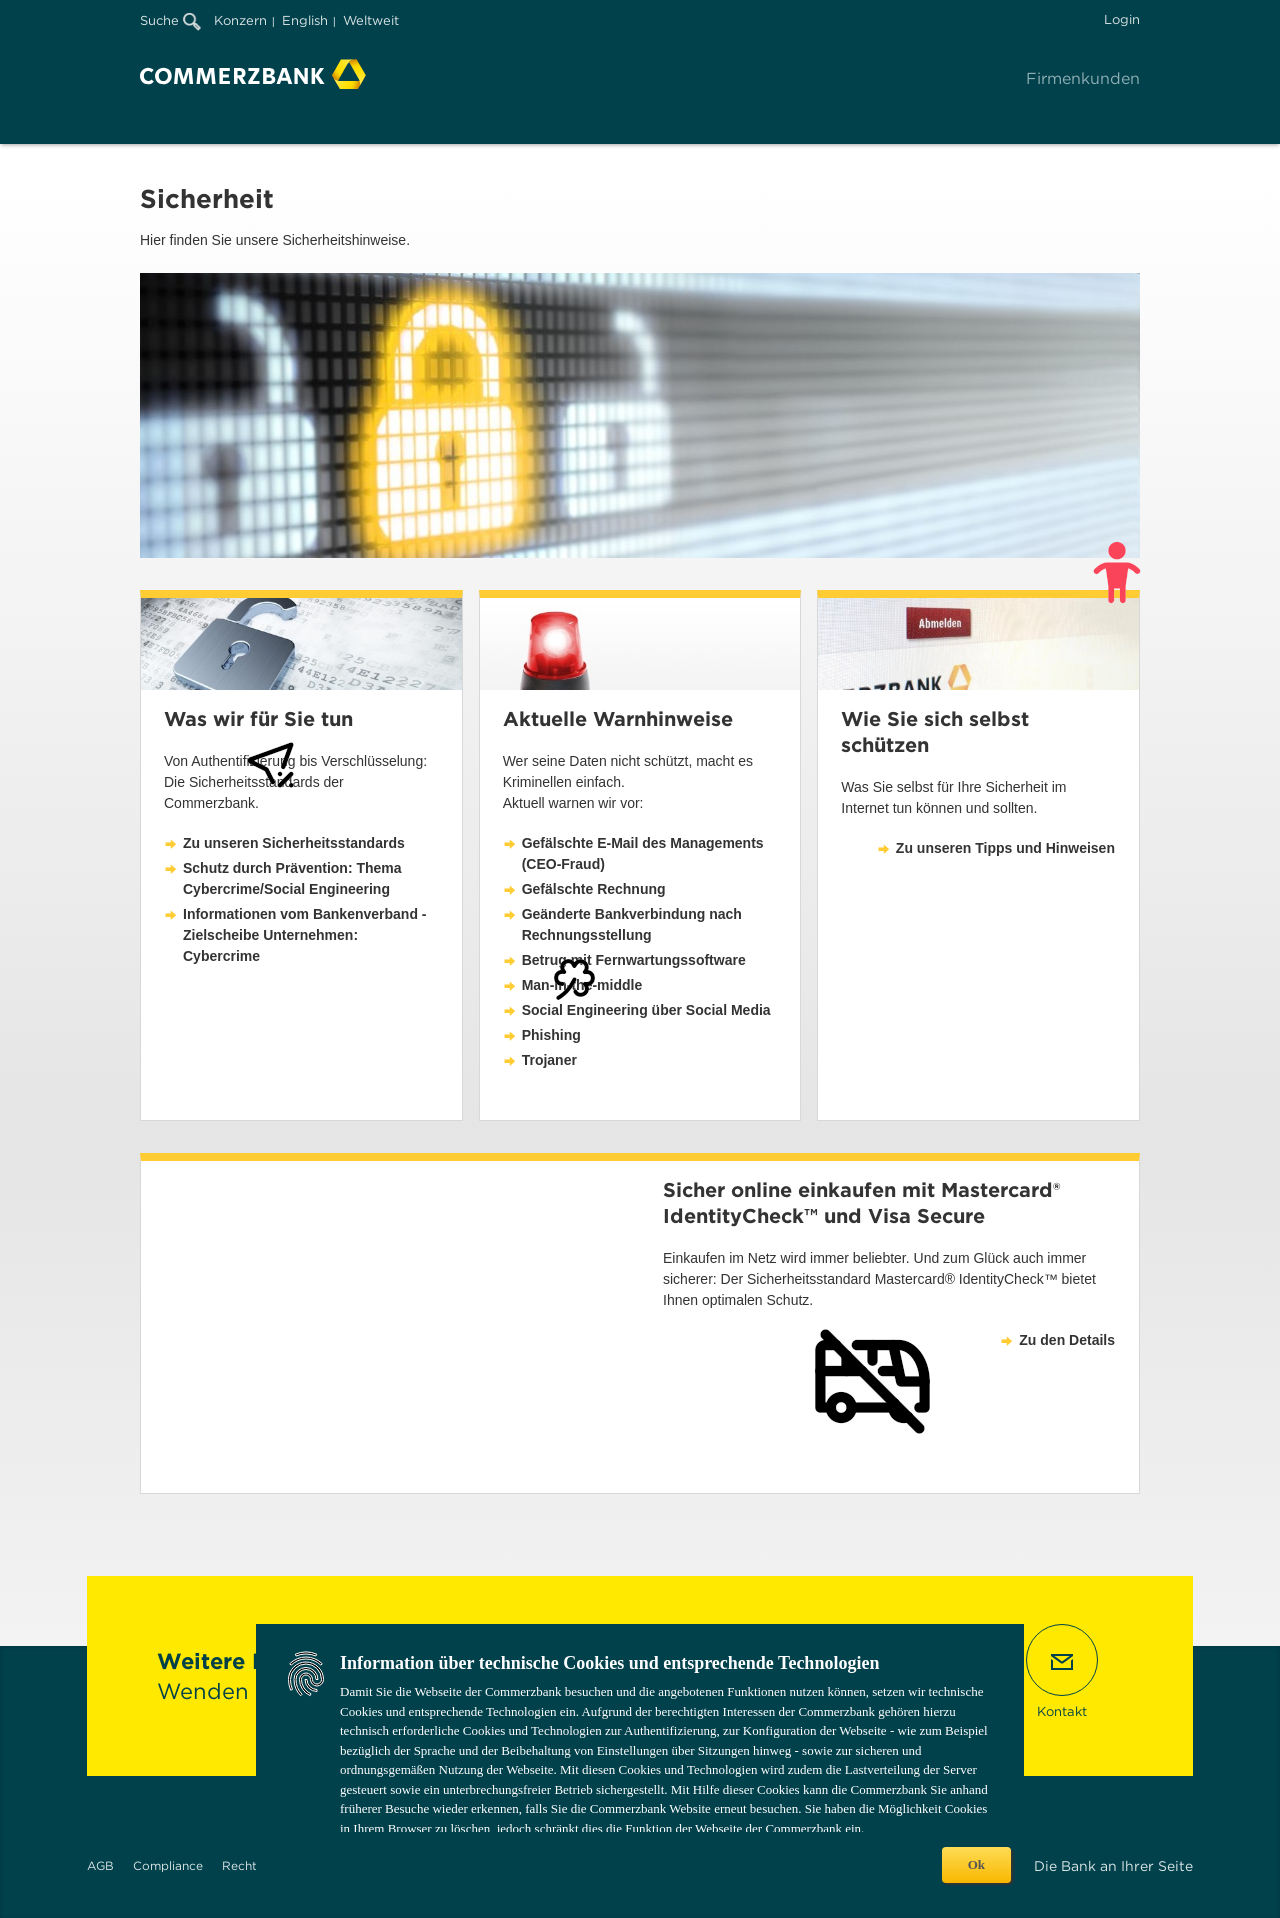 Image resolution: width=1280 pixels, height=1918 pixels. What do you see at coordinates (1117, 574) in the screenshot?
I see `select male gender option` at bounding box center [1117, 574].